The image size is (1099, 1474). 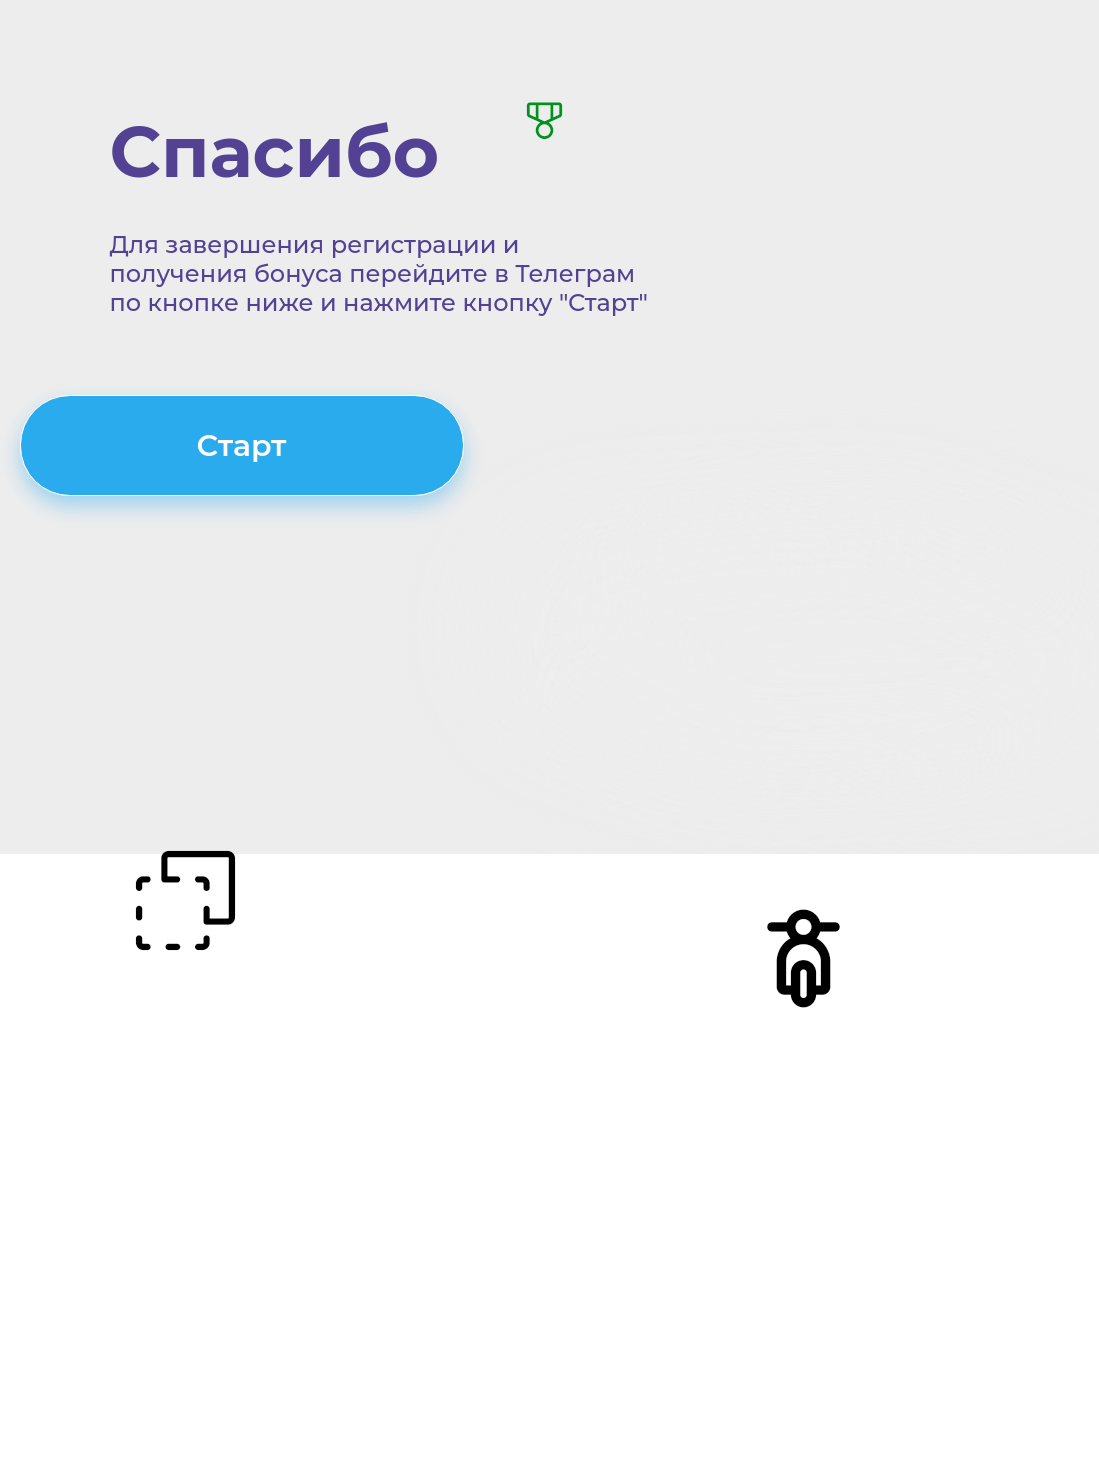 What do you see at coordinates (185, 900) in the screenshot?
I see `bring selection to front` at bounding box center [185, 900].